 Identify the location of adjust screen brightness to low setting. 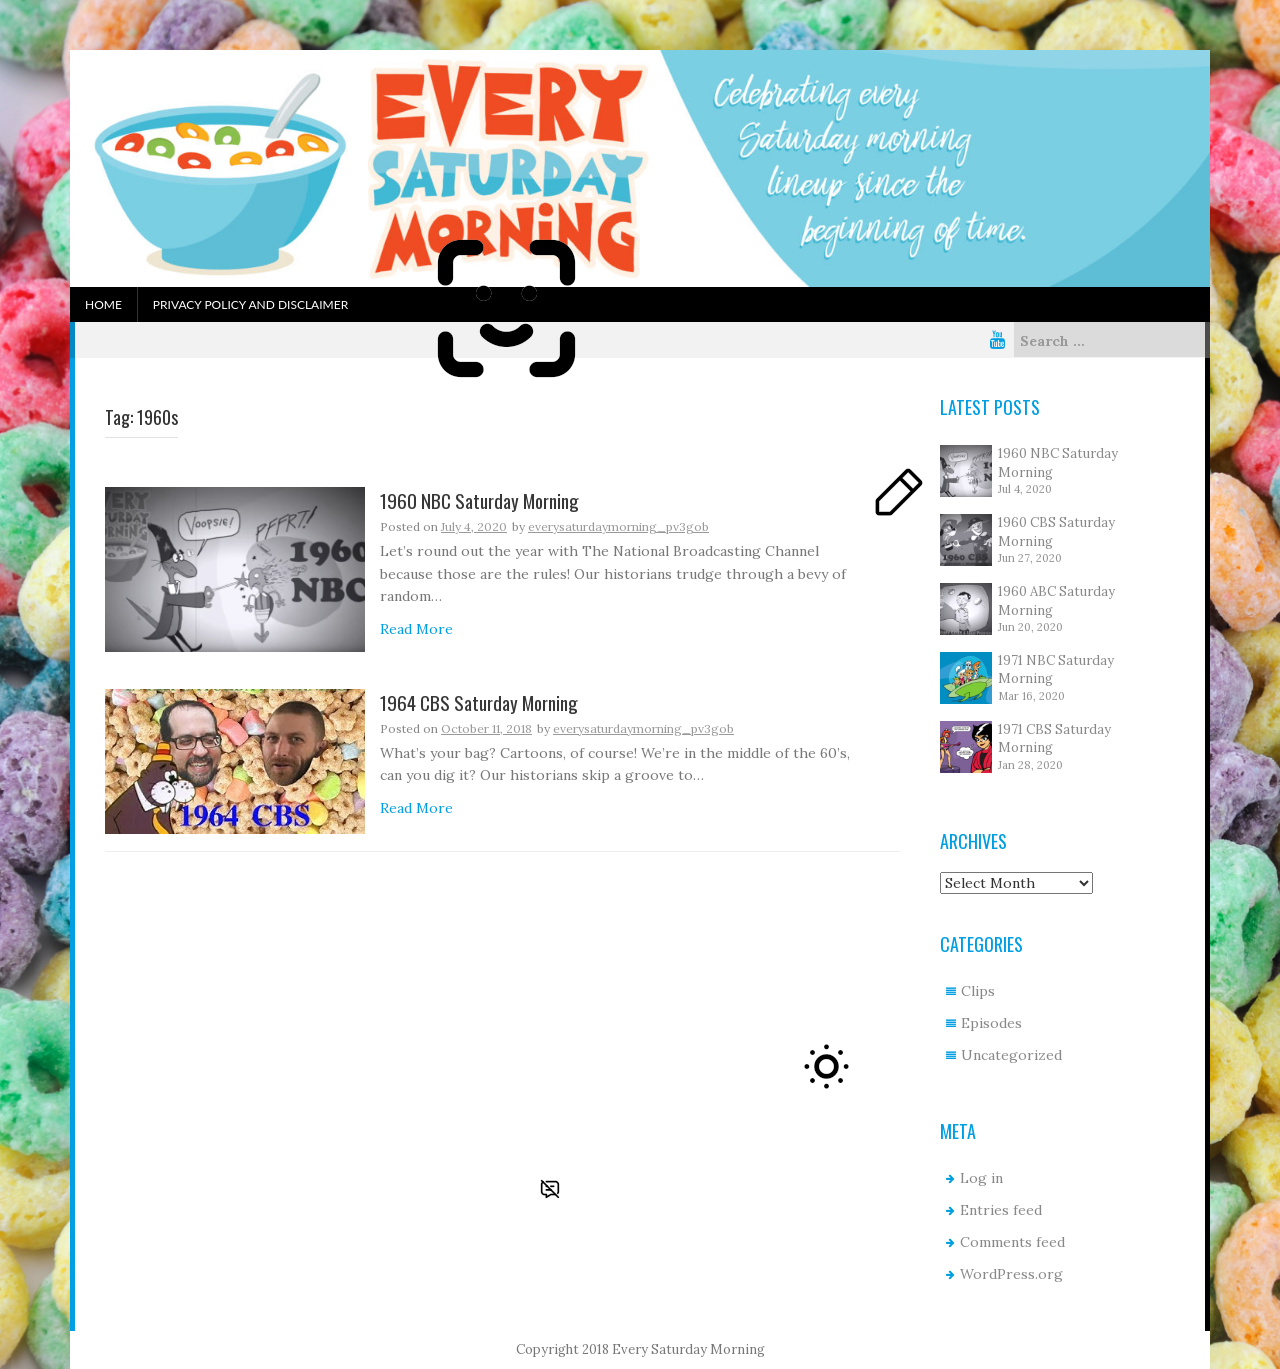
(826, 1066).